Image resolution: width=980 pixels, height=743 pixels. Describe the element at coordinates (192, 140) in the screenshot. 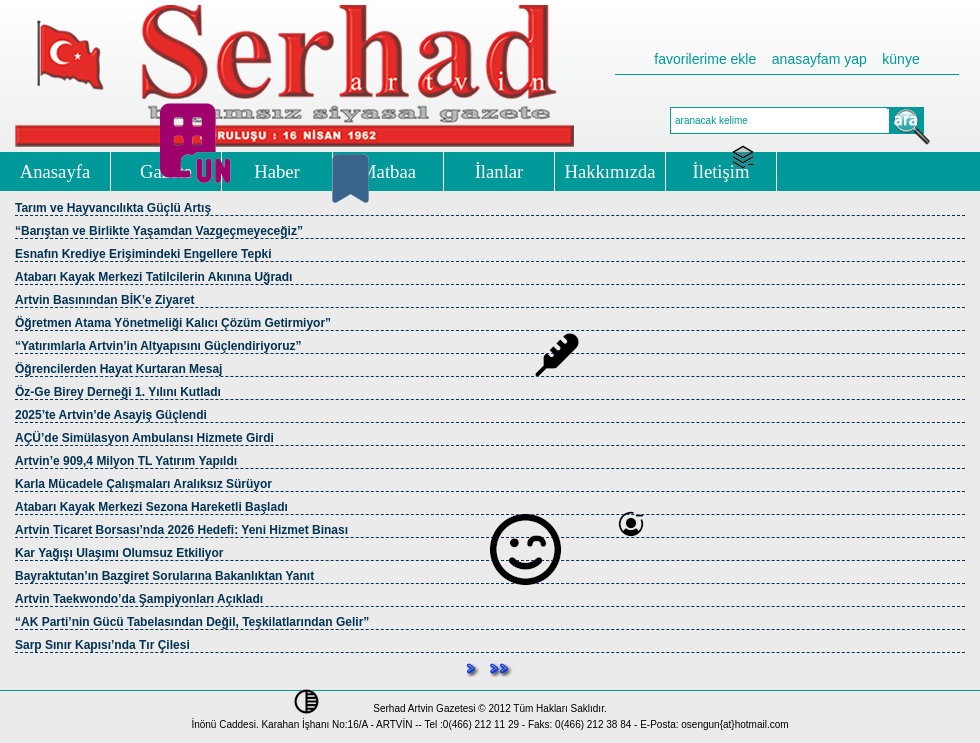

I see `access united nations building or headquarters` at that location.